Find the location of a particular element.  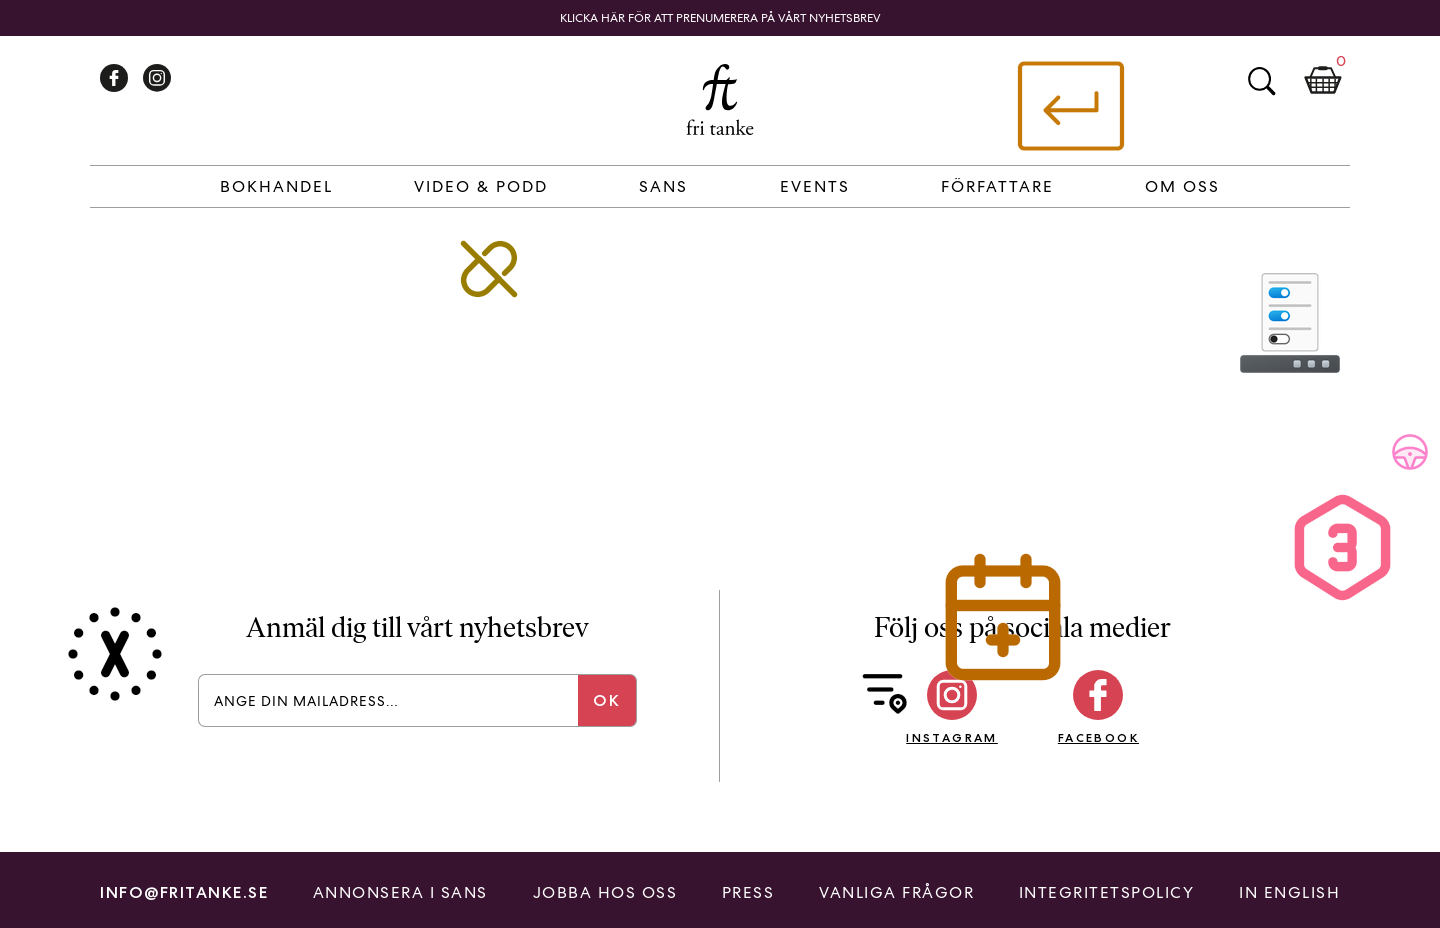

pending or processing cancellation is located at coordinates (115, 654).